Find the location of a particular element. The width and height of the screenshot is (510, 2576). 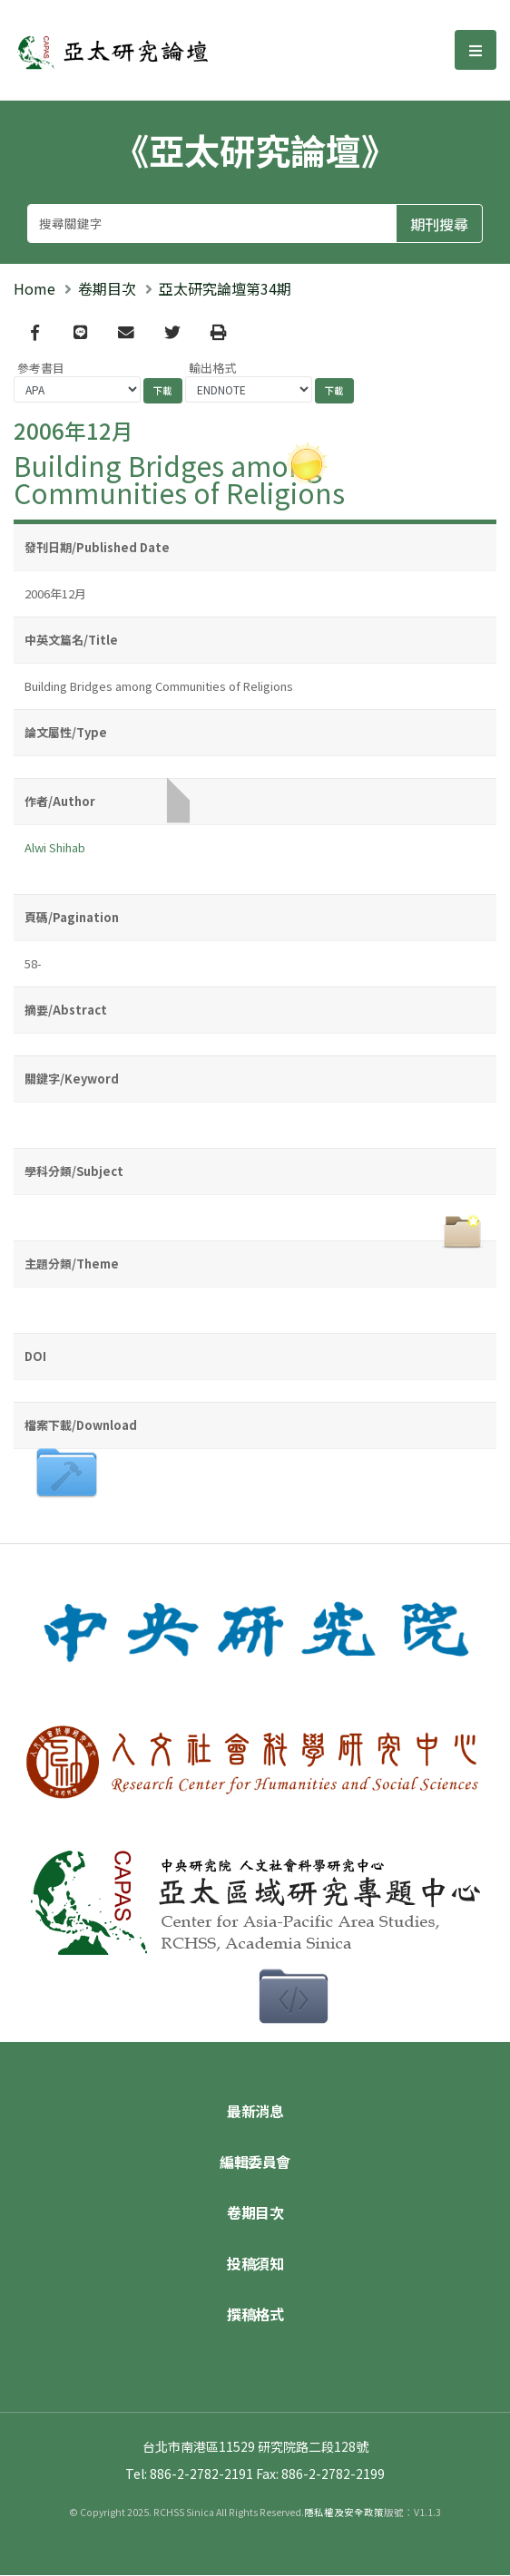

open your code projects folder is located at coordinates (293, 1996).